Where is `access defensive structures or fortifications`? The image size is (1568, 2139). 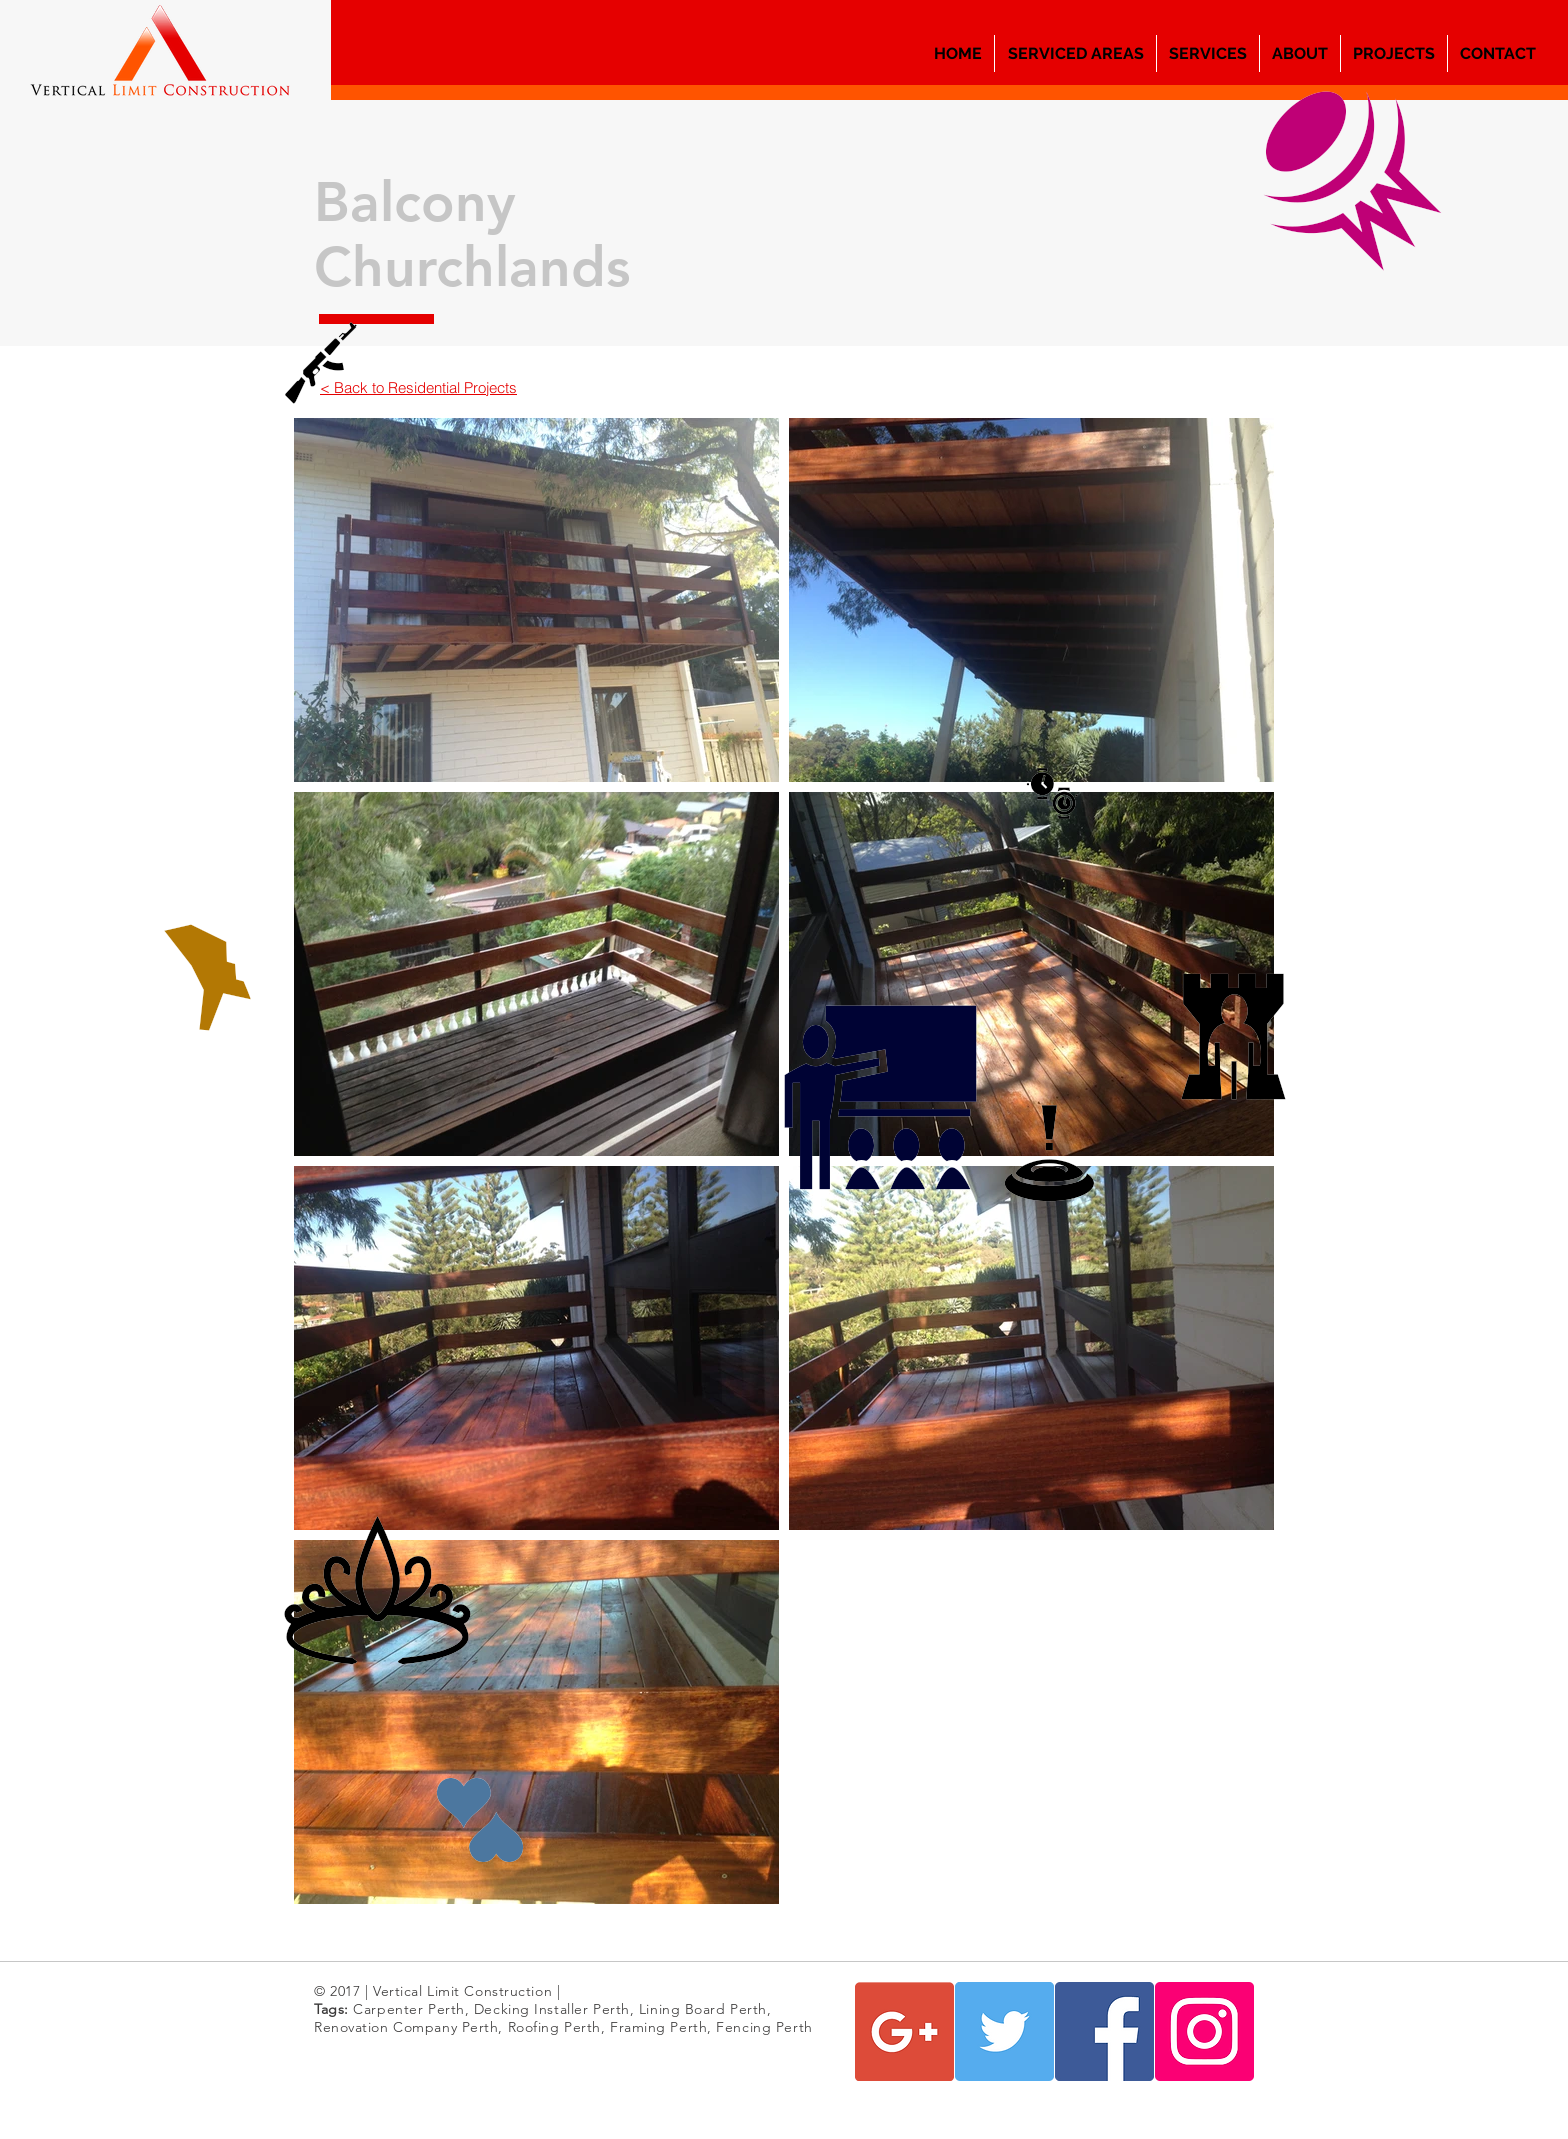
access defensive structures or fortifications is located at coordinates (1232, 1036).